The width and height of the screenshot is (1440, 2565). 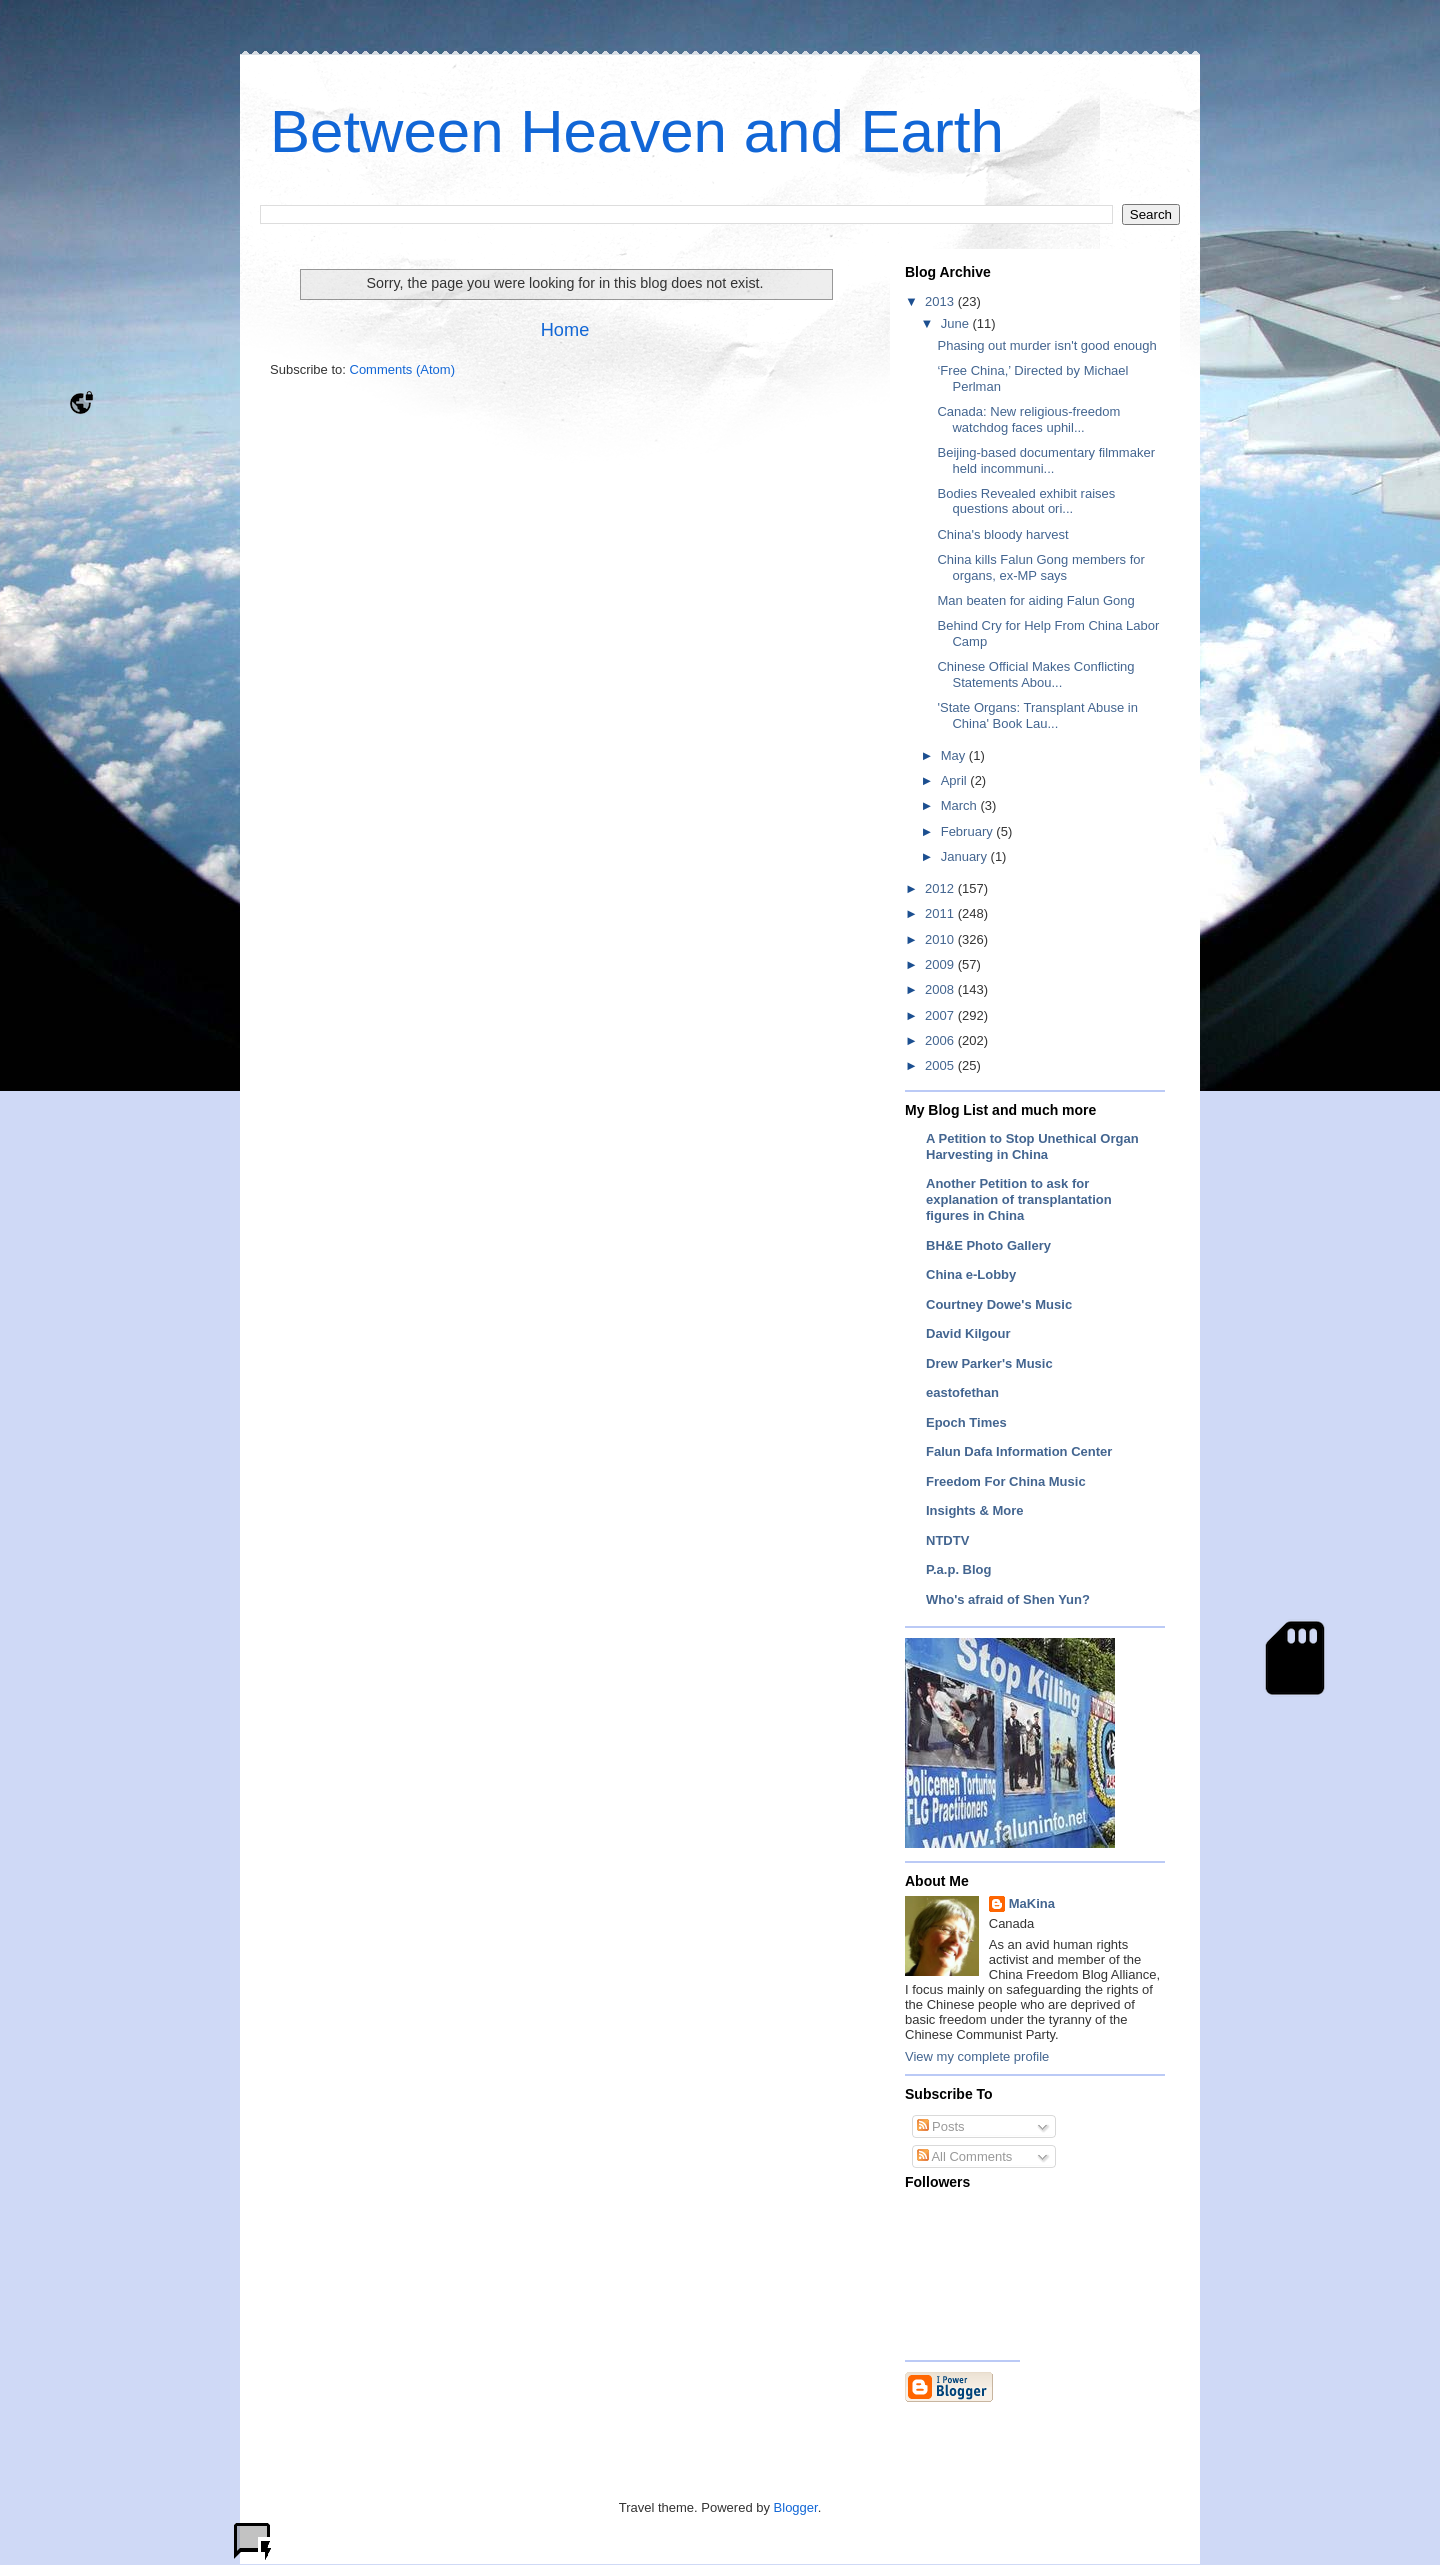 What do you see at coordinates (1295, 1658) in the screenshot?
I see `access external storage or sd card` at bounding box center [1295, 1658].